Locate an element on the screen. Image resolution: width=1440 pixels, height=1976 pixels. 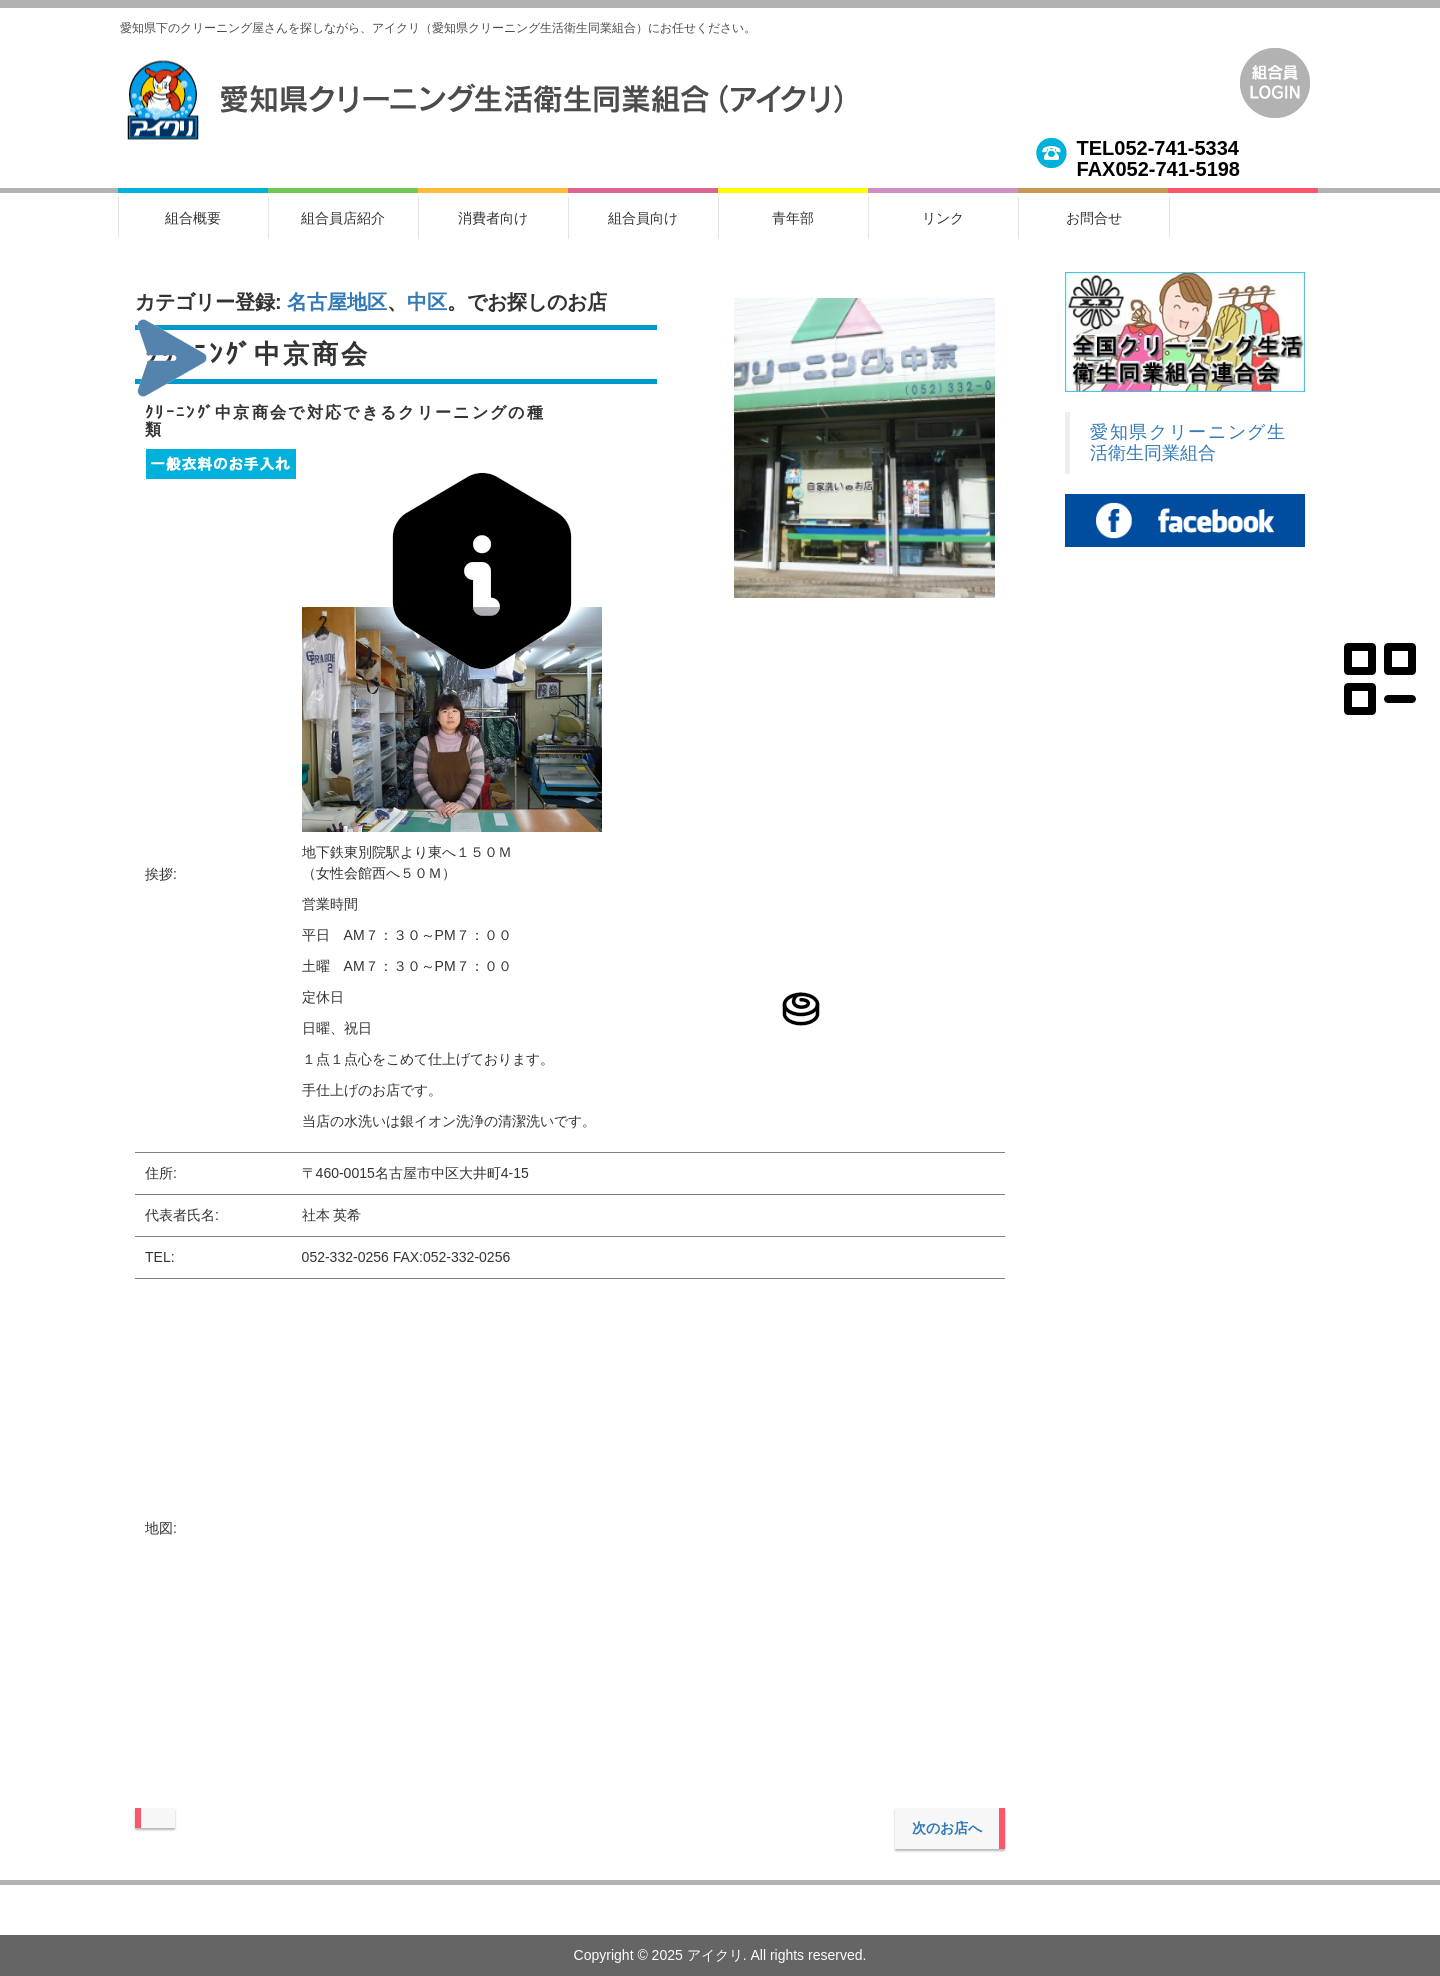
browse bakery or dessert options is located at coordinates (801, 1009).